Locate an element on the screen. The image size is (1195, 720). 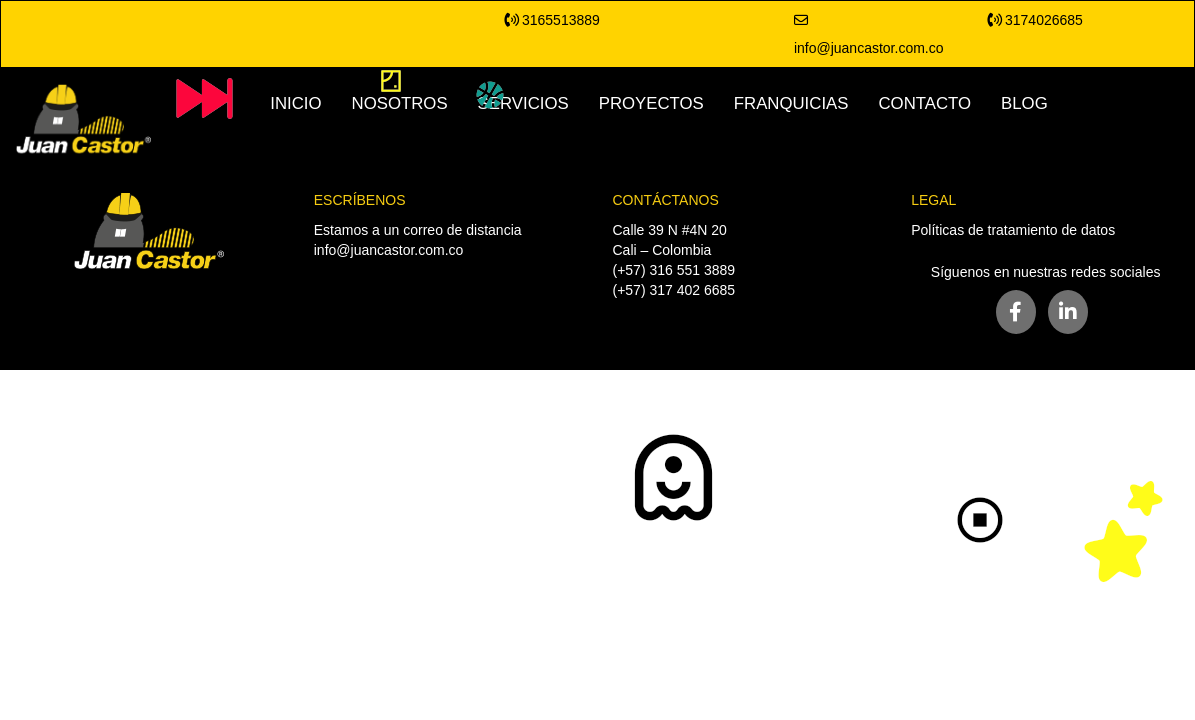
access local storage or hard drive is located at coordinates (391, 81).